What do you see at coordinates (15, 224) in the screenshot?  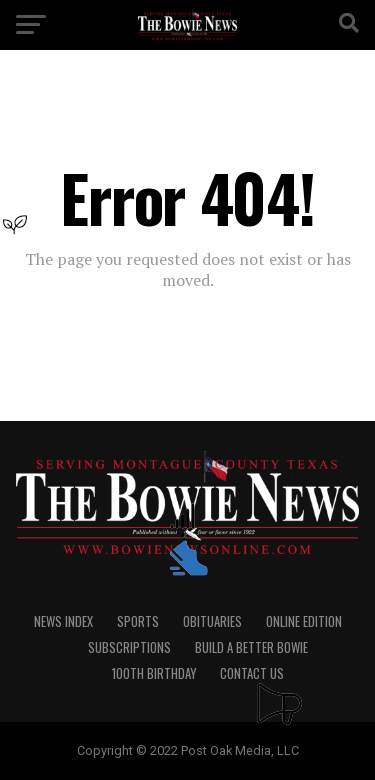 I see `view plant care or gardening features` at bounding box center [15, 224].